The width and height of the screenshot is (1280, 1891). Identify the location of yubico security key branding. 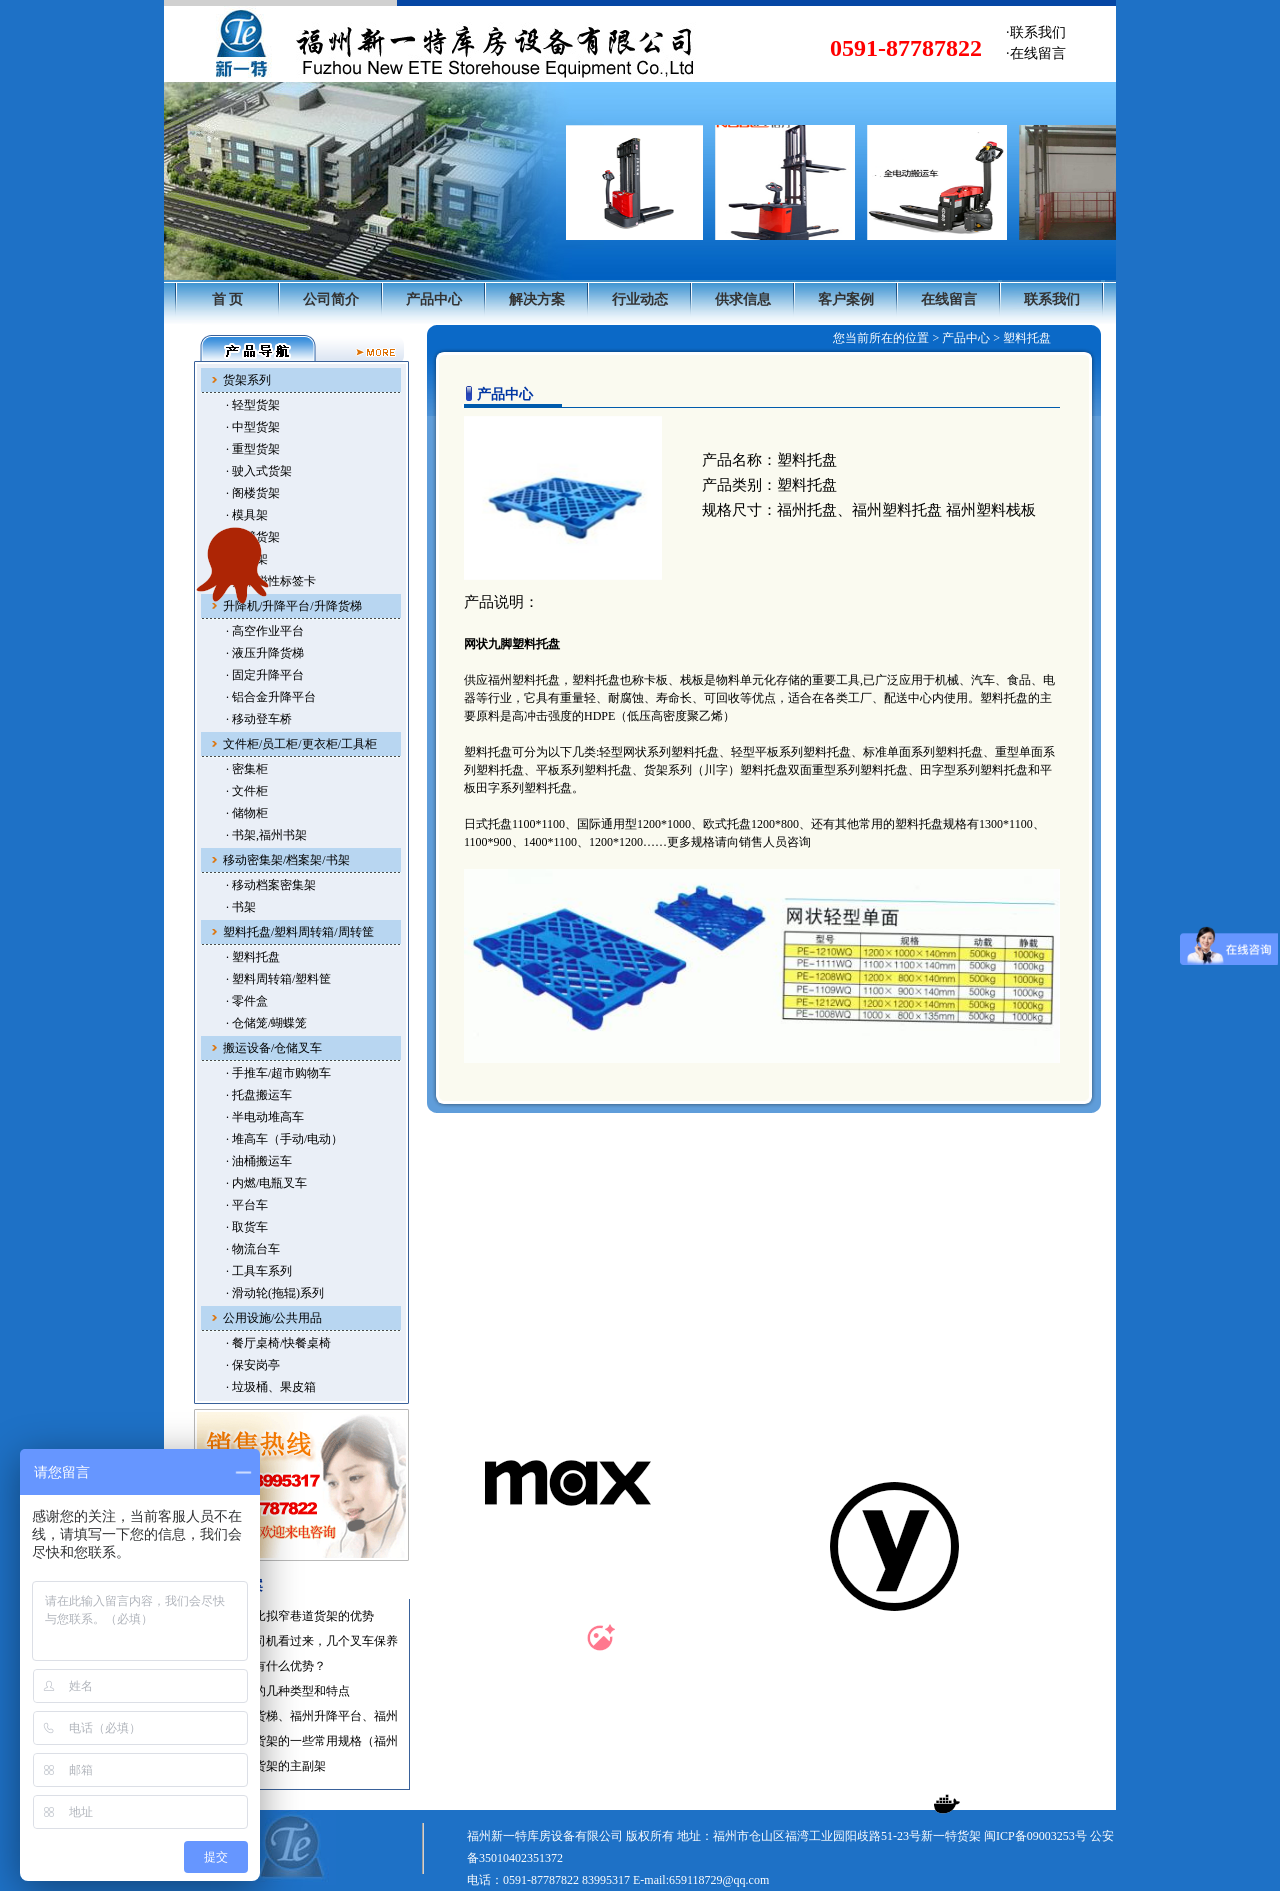
(894, 1546).